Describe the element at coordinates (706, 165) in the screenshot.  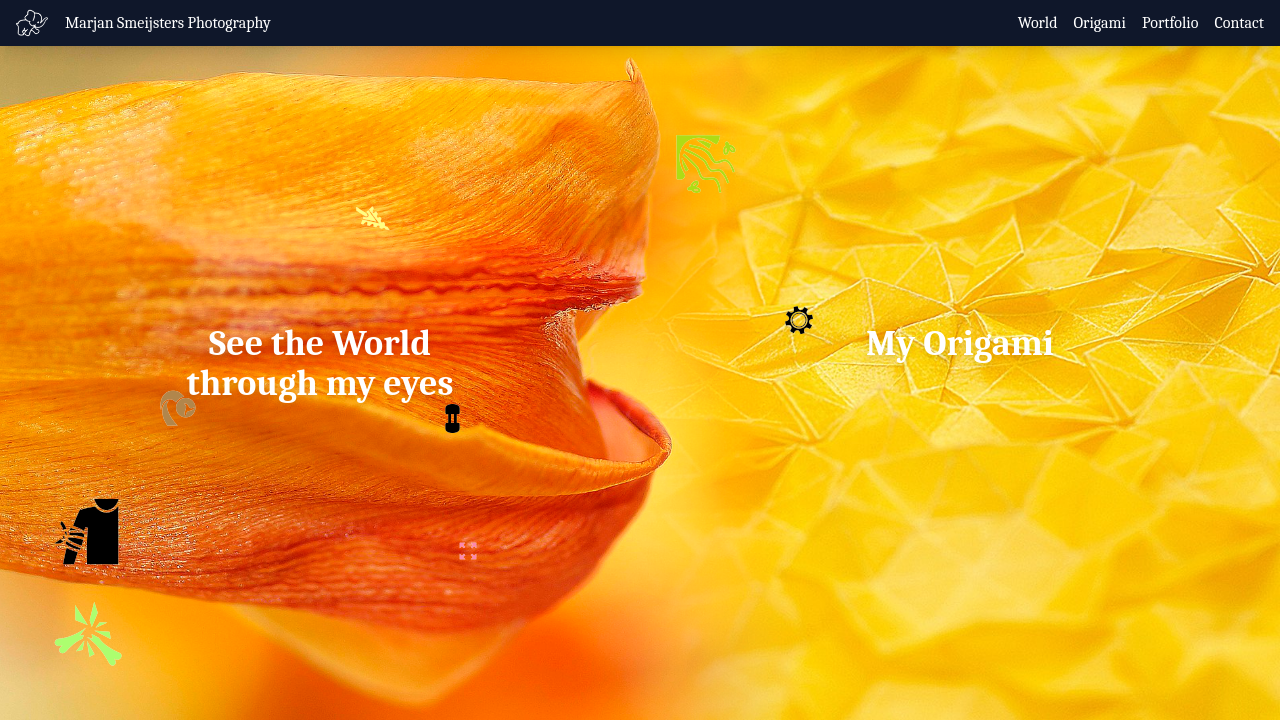
I see `indicates a character has the bad breath status effect` at that location.